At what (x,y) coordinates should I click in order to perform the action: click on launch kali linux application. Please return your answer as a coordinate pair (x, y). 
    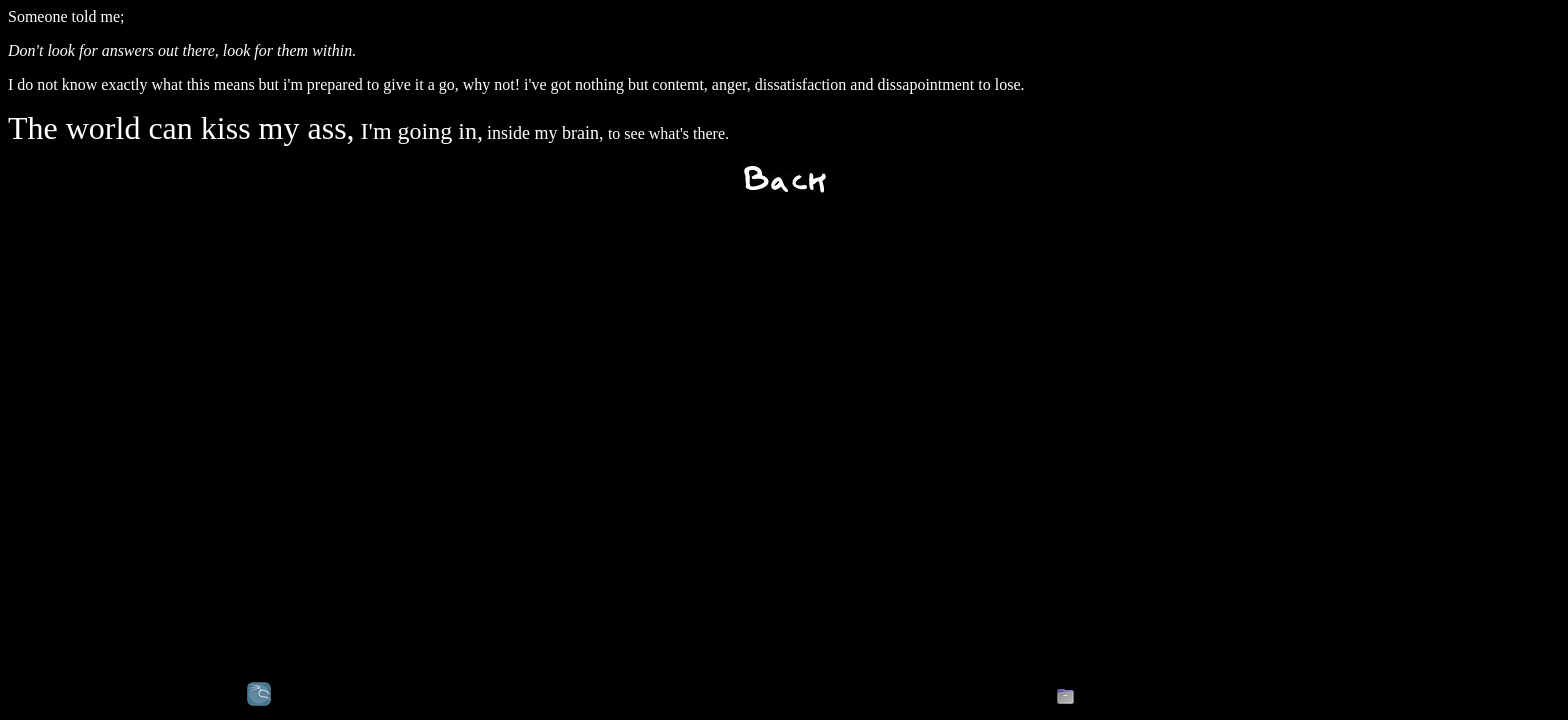
    Looking at the image, I should click on (259, 694).